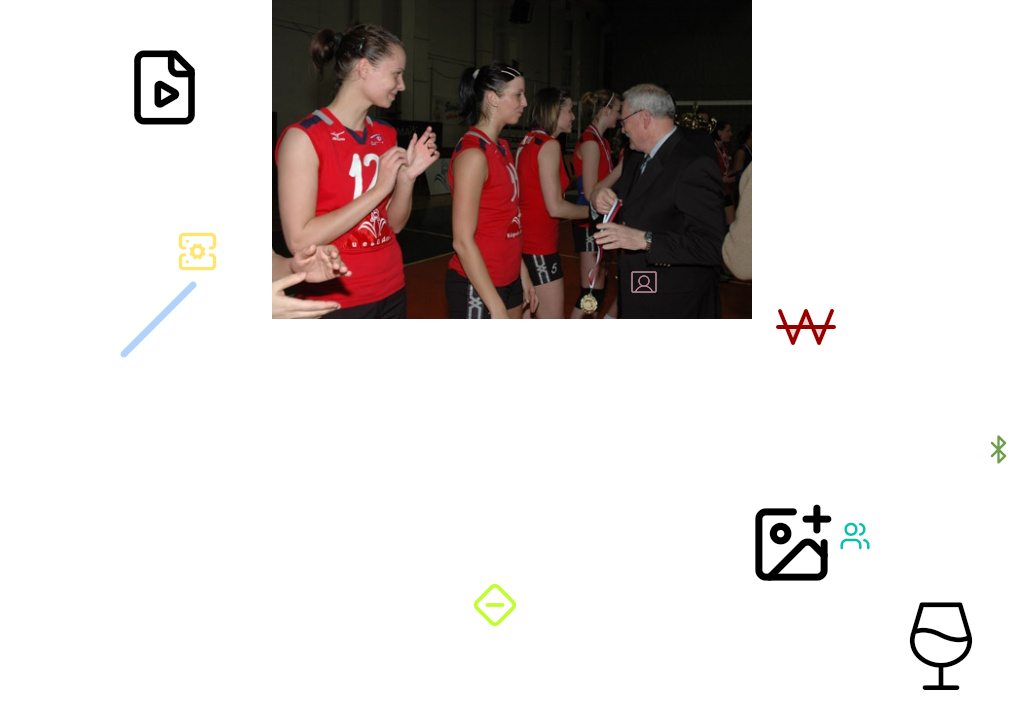  Describe the element at coordinates (941, 643) in the screenshot. I see `browse wine selection or menu` at that location.